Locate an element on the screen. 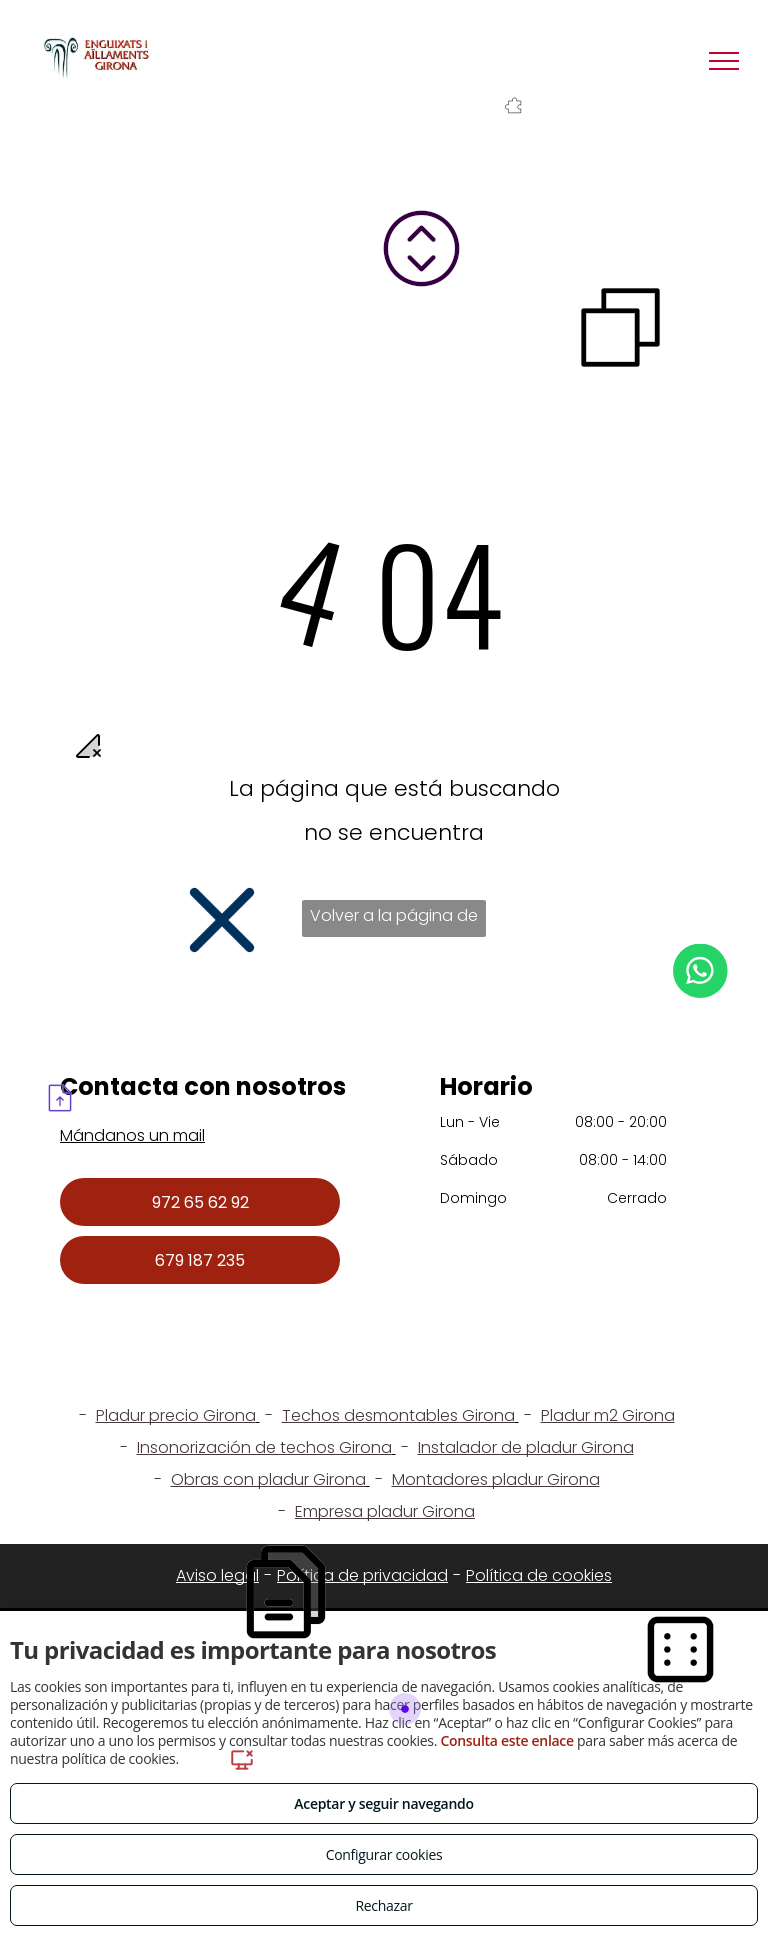 The height and width of the screenshot is (1941, 768). upload a file is located at coordinates (60, 1098).